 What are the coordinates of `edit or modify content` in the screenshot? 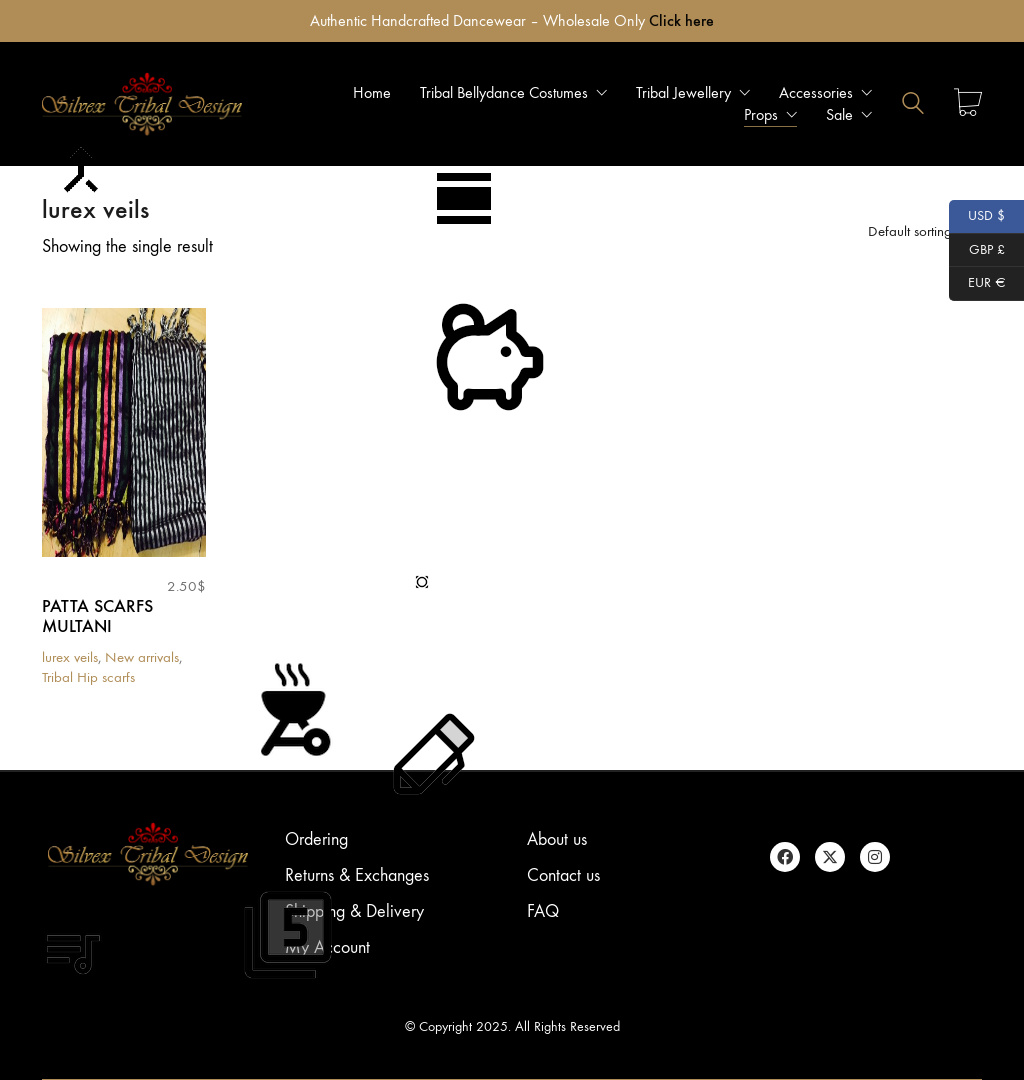 It's located at (432, 755).